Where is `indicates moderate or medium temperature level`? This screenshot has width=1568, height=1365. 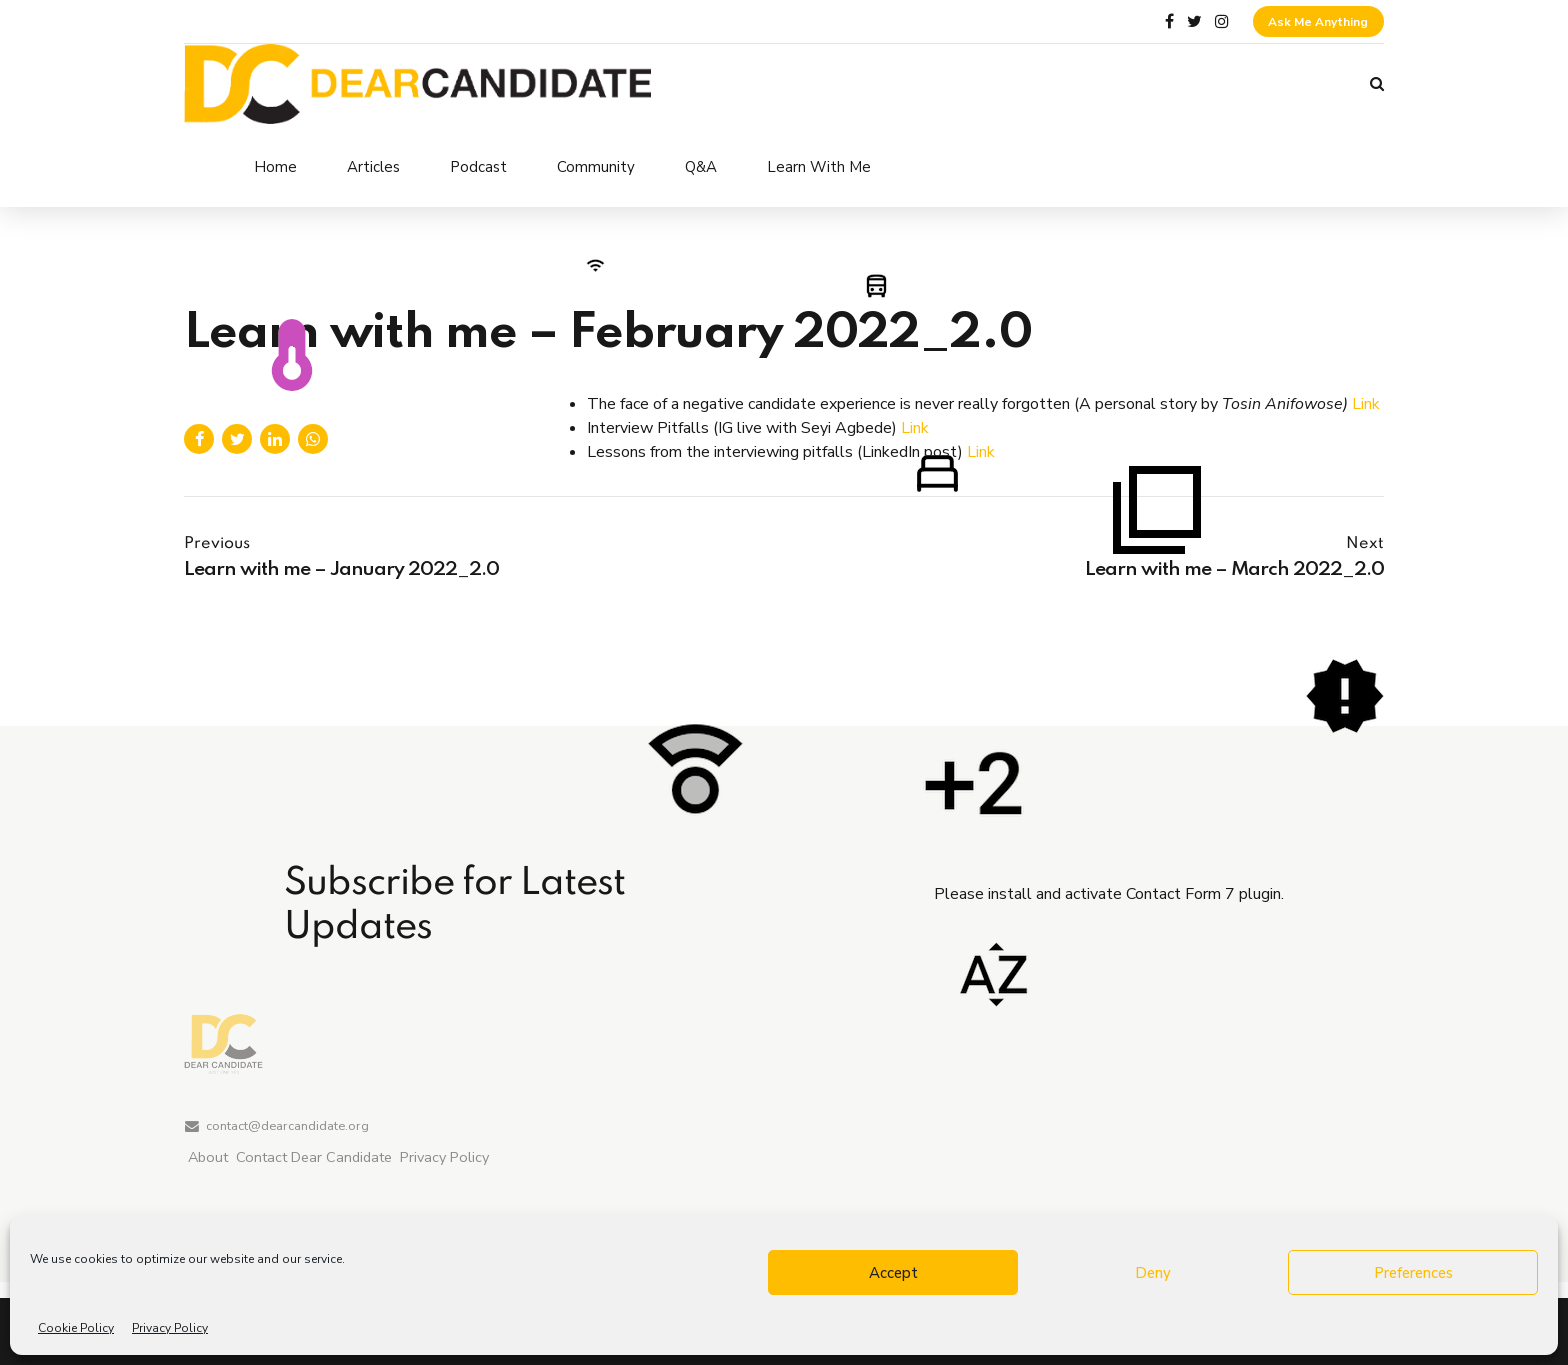
indicates moderate or medium temperature level is located at coordinates (292, 355).